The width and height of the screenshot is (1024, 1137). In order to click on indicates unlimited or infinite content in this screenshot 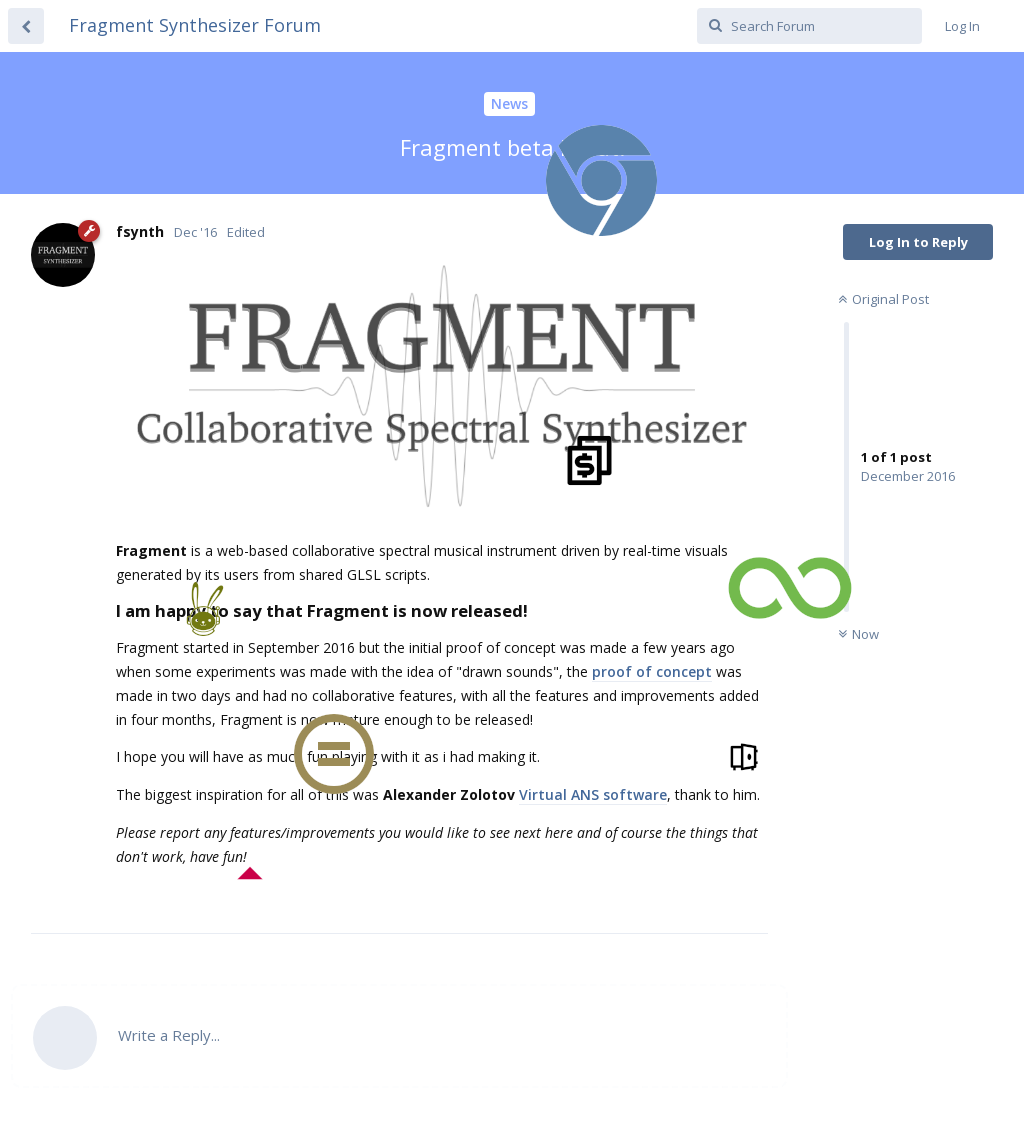, I will do `click(790, 588)`.